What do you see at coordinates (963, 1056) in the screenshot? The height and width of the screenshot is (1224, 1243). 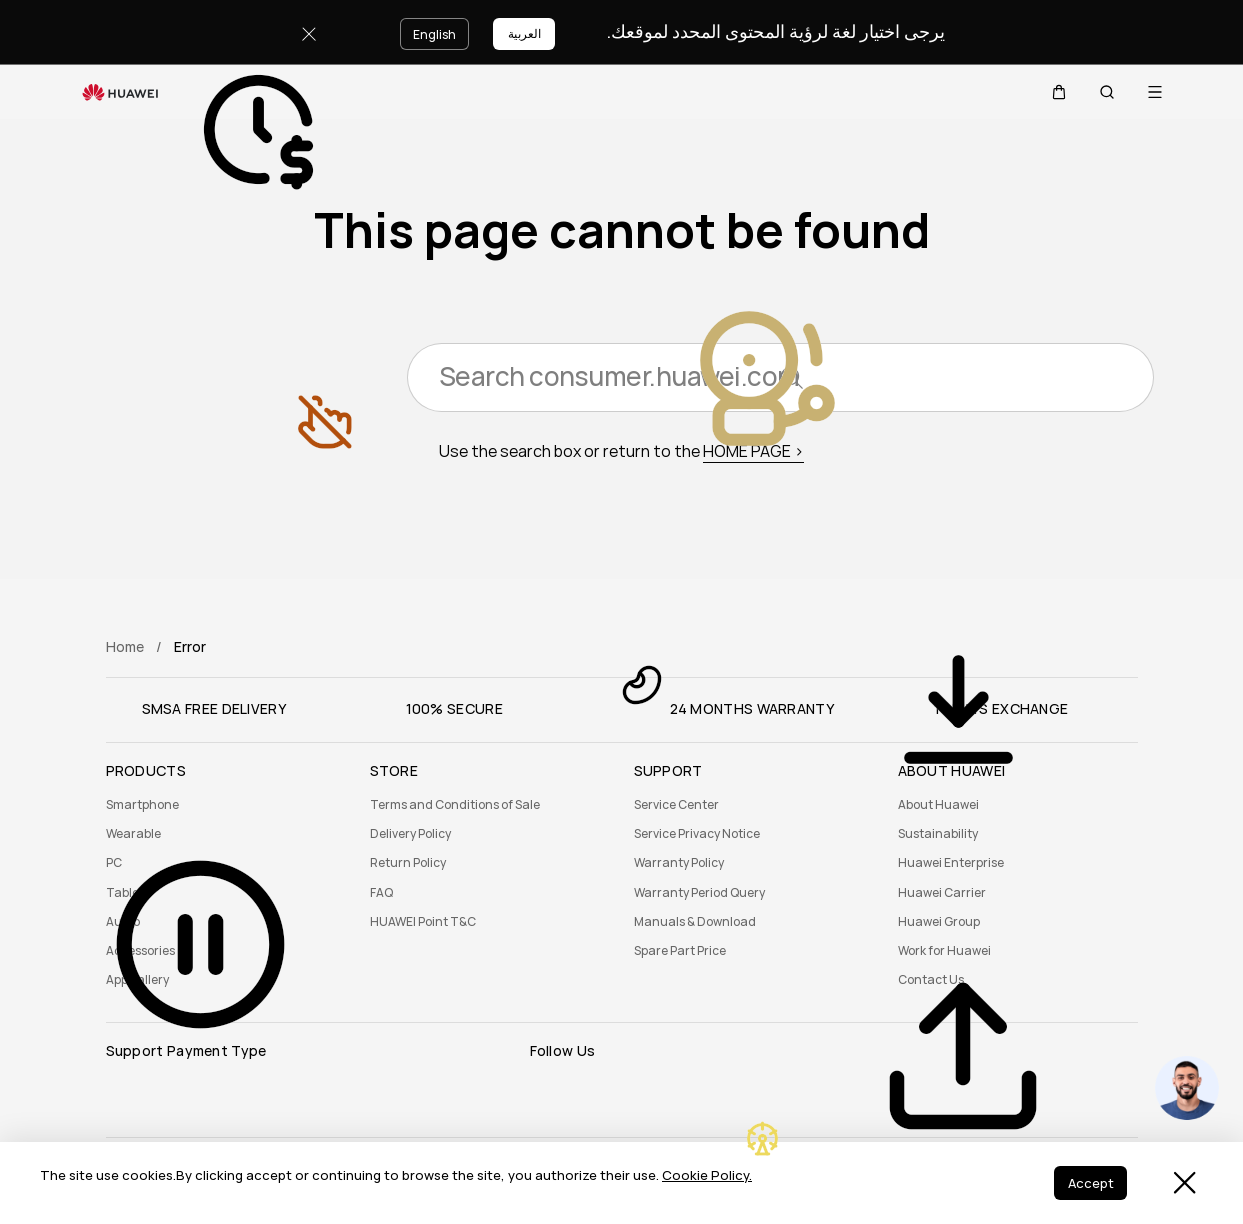 I see `upload a file from your device` at bounding box center [963, 1056].